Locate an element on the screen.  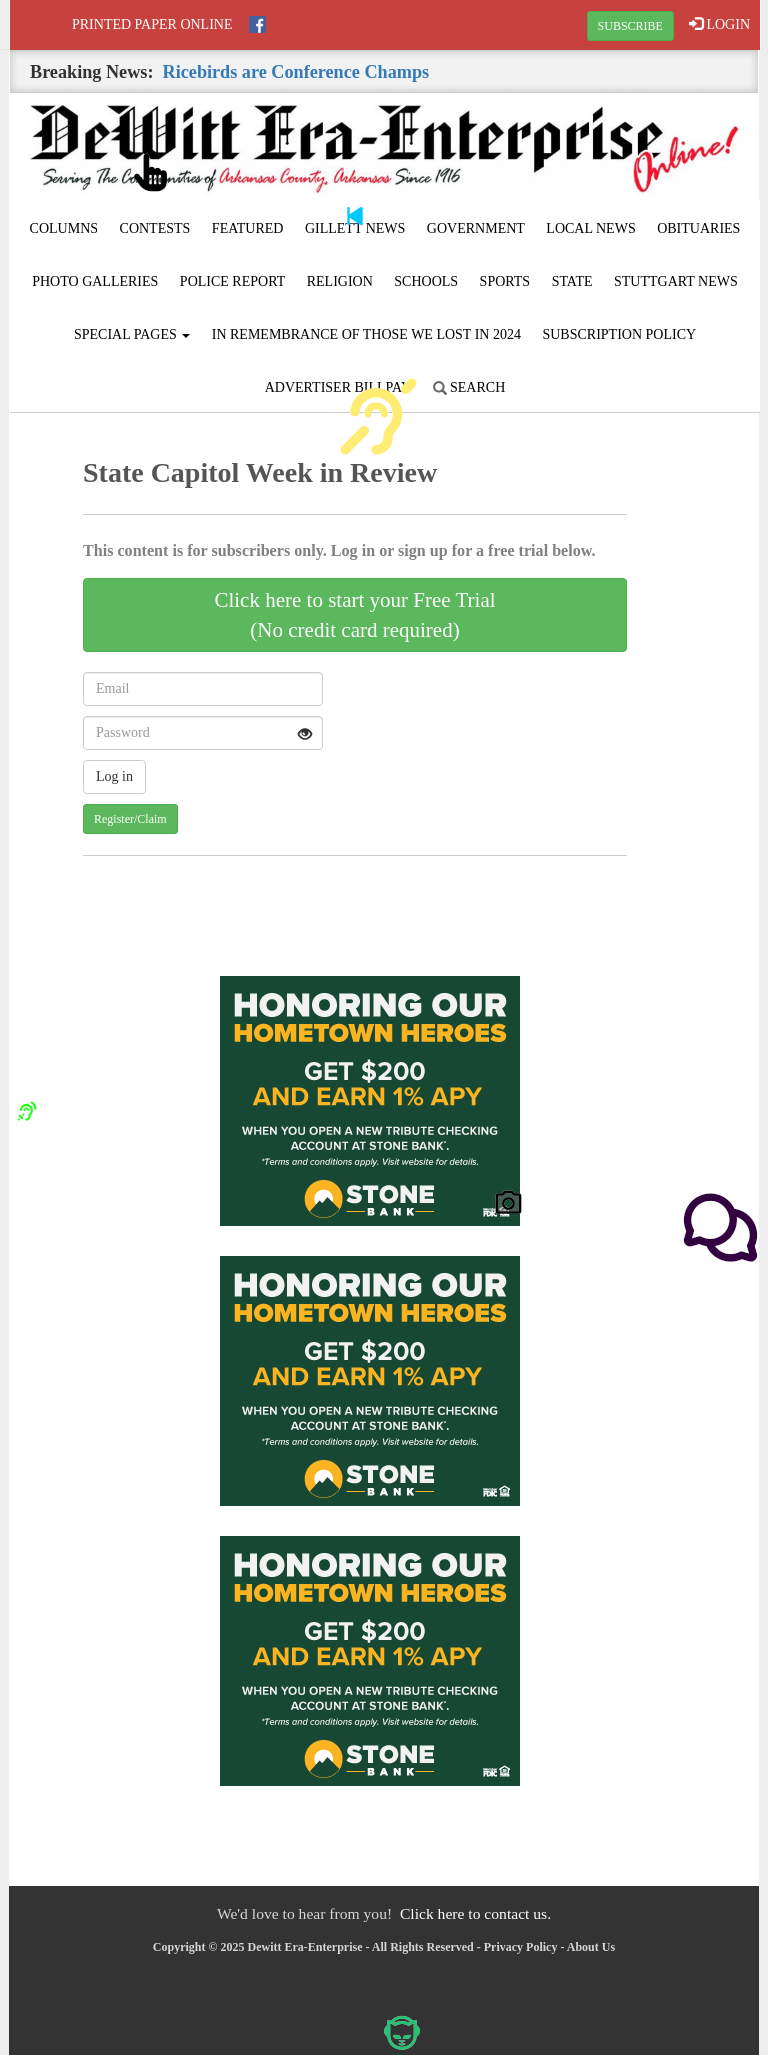
go to previous track is located at coordinates (355, 216).